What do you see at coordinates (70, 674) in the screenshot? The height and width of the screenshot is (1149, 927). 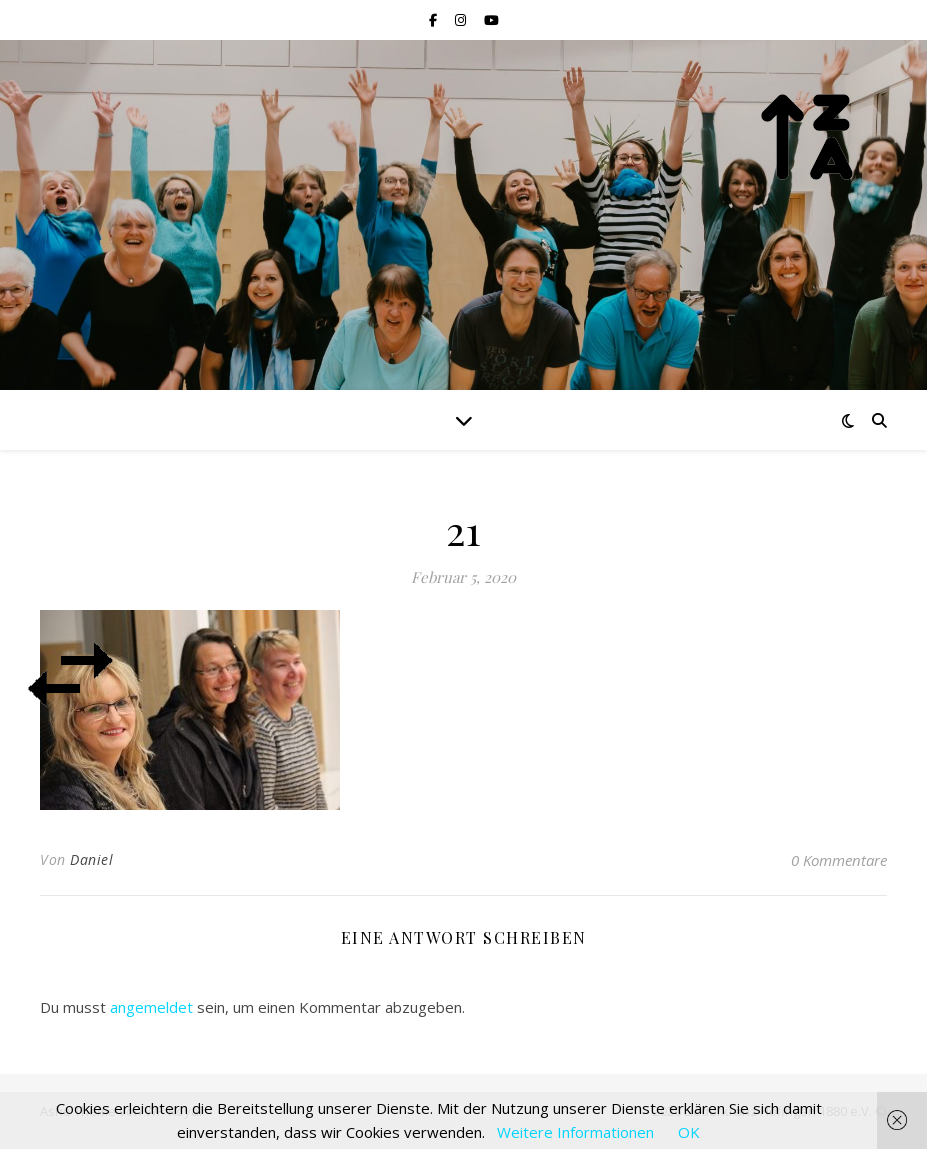 I see `swap or exchange items` at bounding box center [70, 674].